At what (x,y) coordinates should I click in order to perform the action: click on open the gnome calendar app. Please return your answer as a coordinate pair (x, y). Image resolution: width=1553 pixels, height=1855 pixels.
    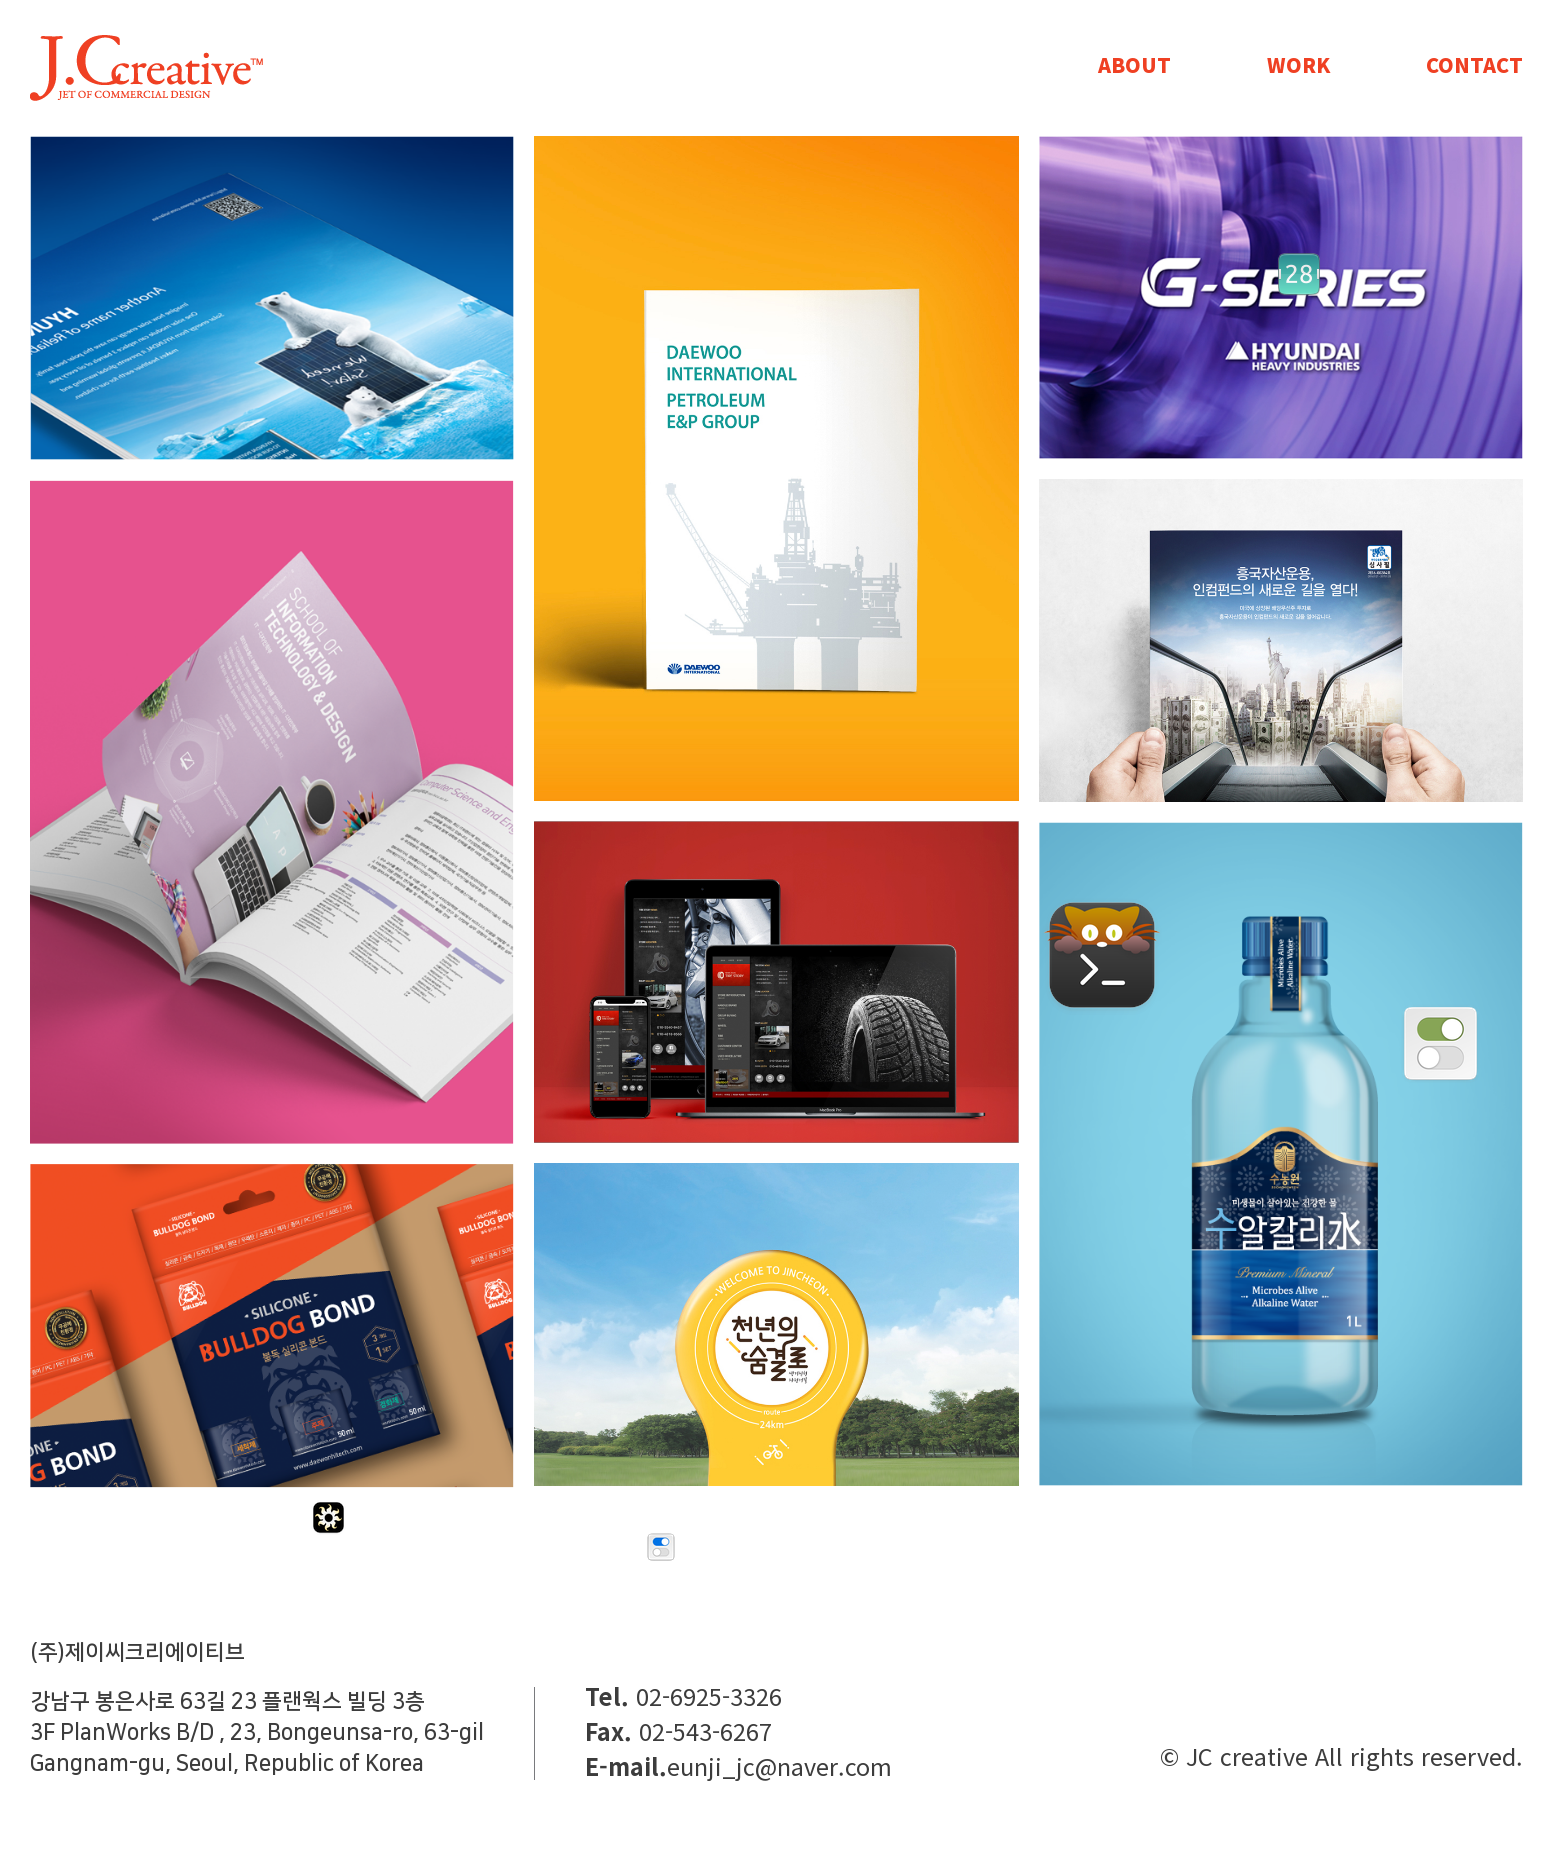
    Looking at the image, I should click on (1299, 274).